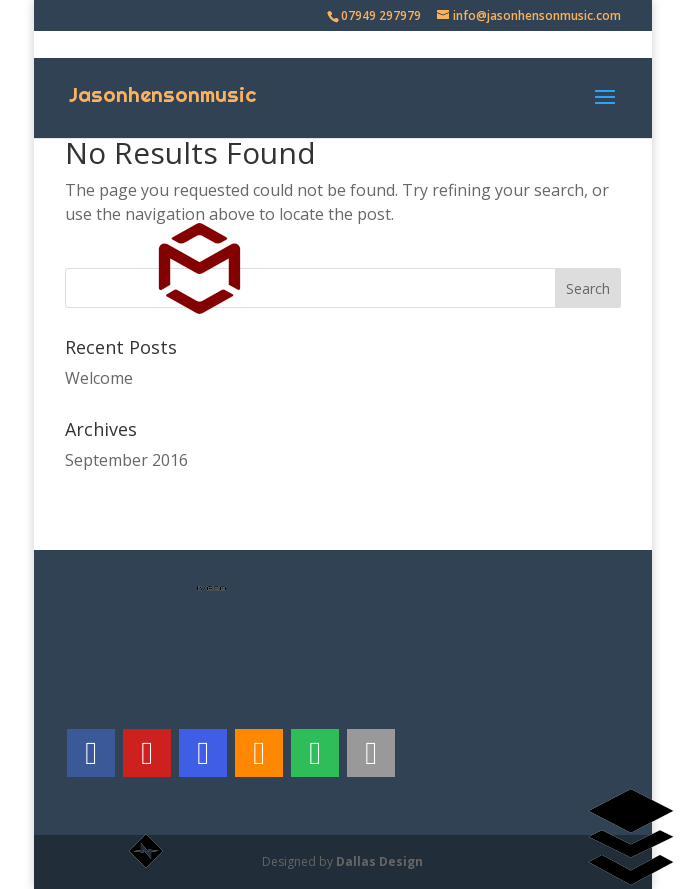 Image resolution: width=686 pixels, height=889 pixels. I want to click on normalize.css library logo, so click(146, 851).